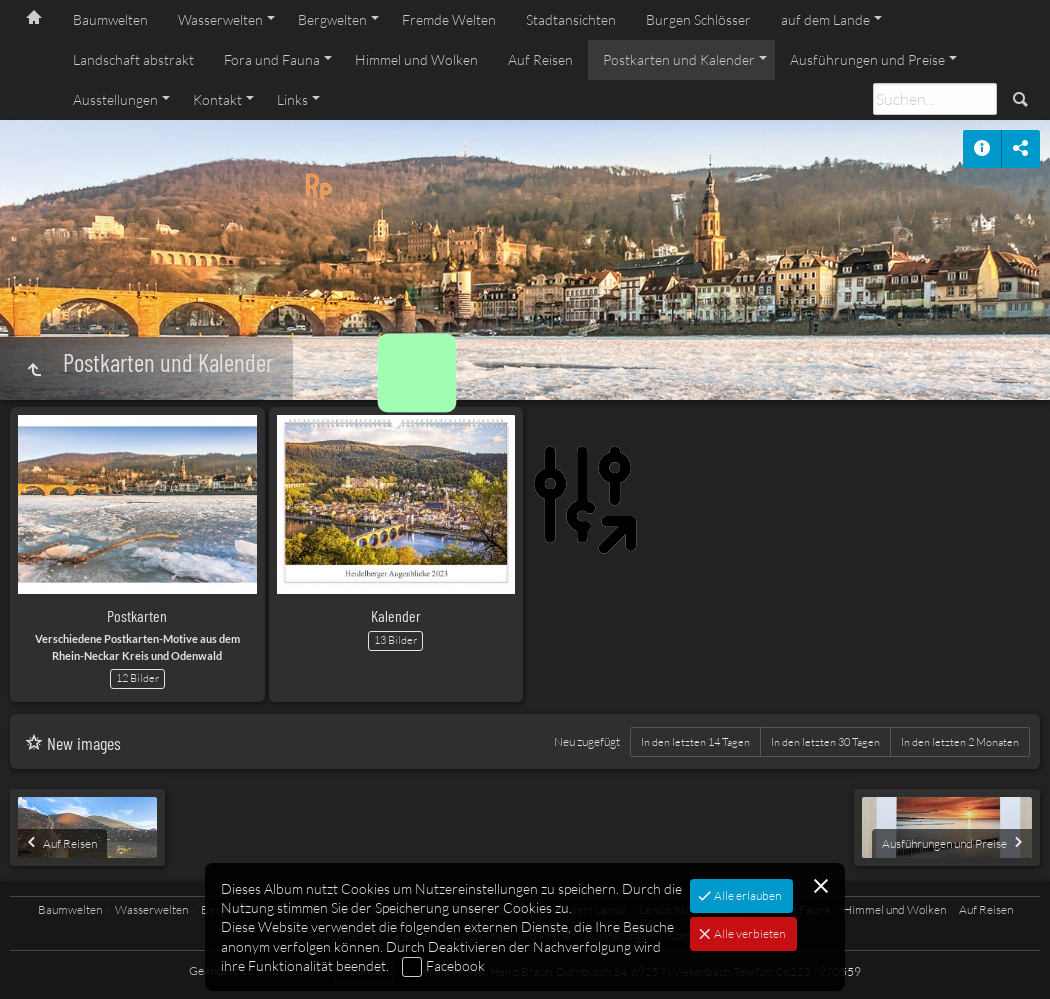 Image resolution: width=1050 pixels, height=999 pixels. Describe the element at coordinates (582, 494) in the screenshot. I see `share current filter or settings configuration` at that location.